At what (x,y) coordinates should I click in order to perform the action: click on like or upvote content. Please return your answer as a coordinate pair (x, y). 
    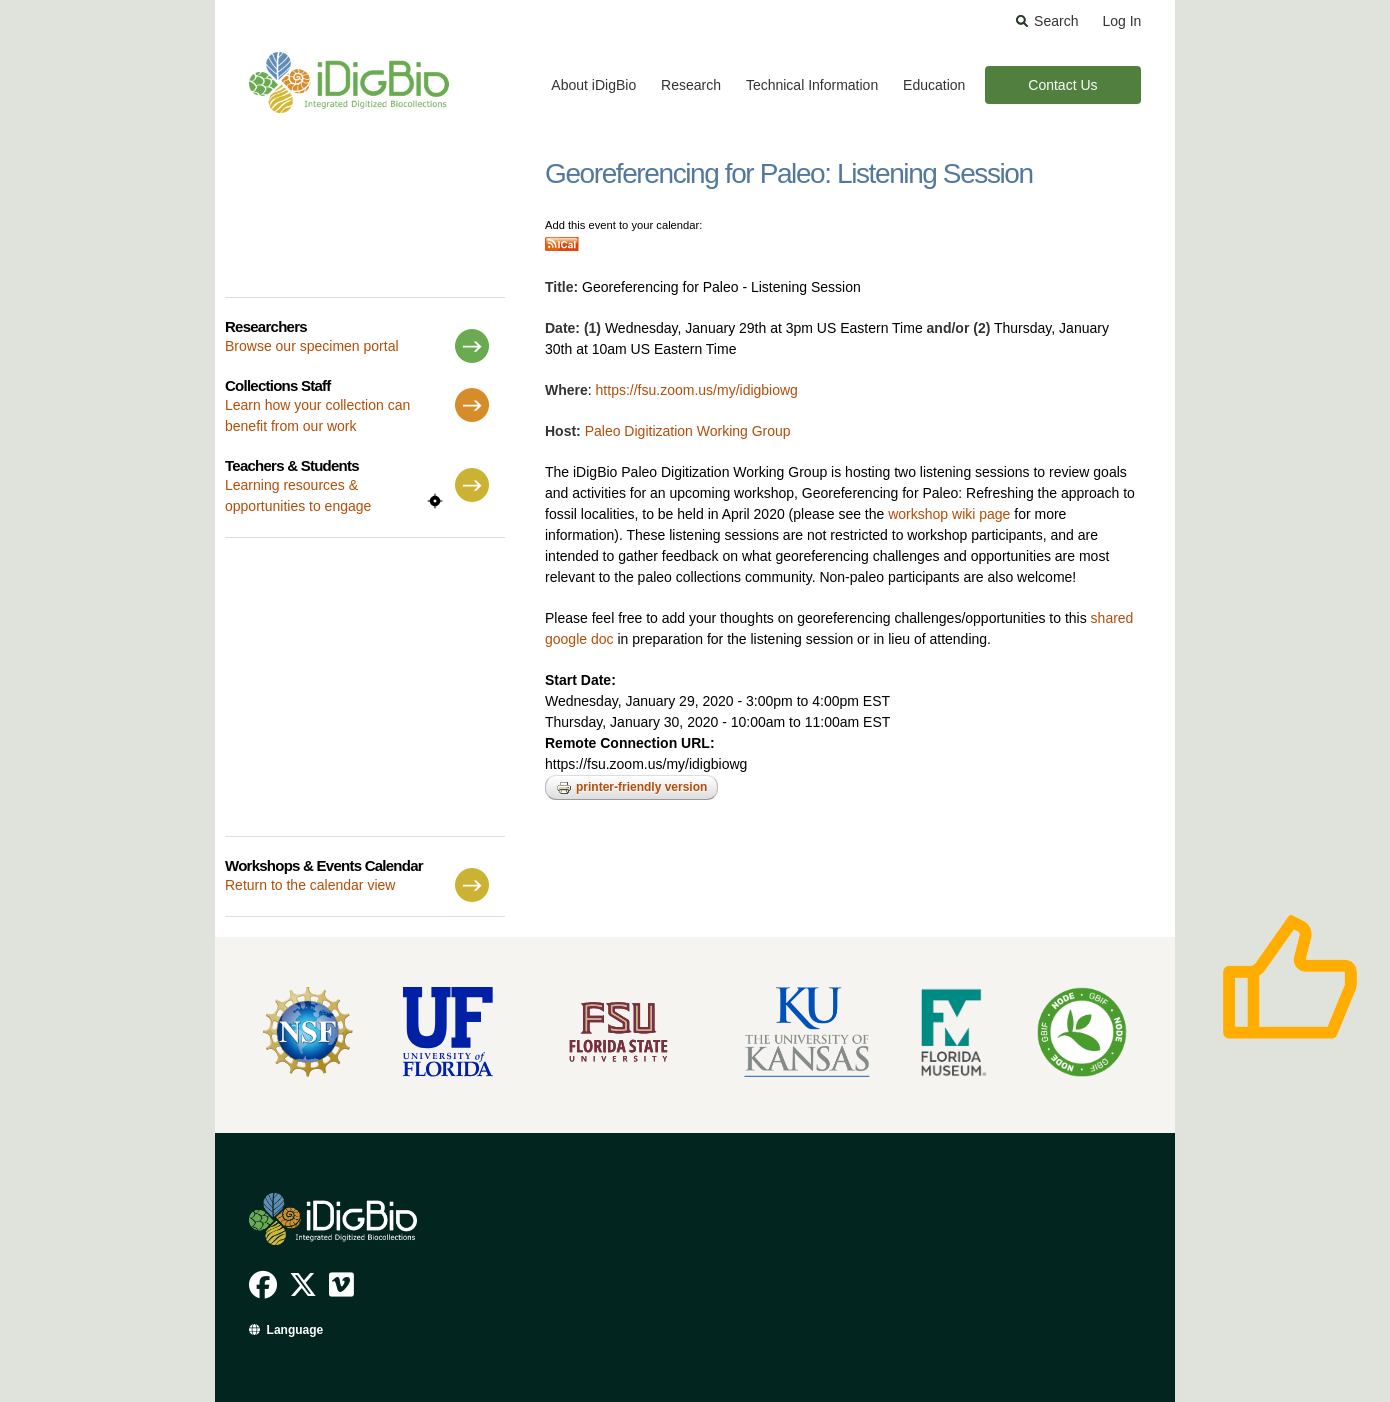
    Looking at the image, I should click on (1290, 984).